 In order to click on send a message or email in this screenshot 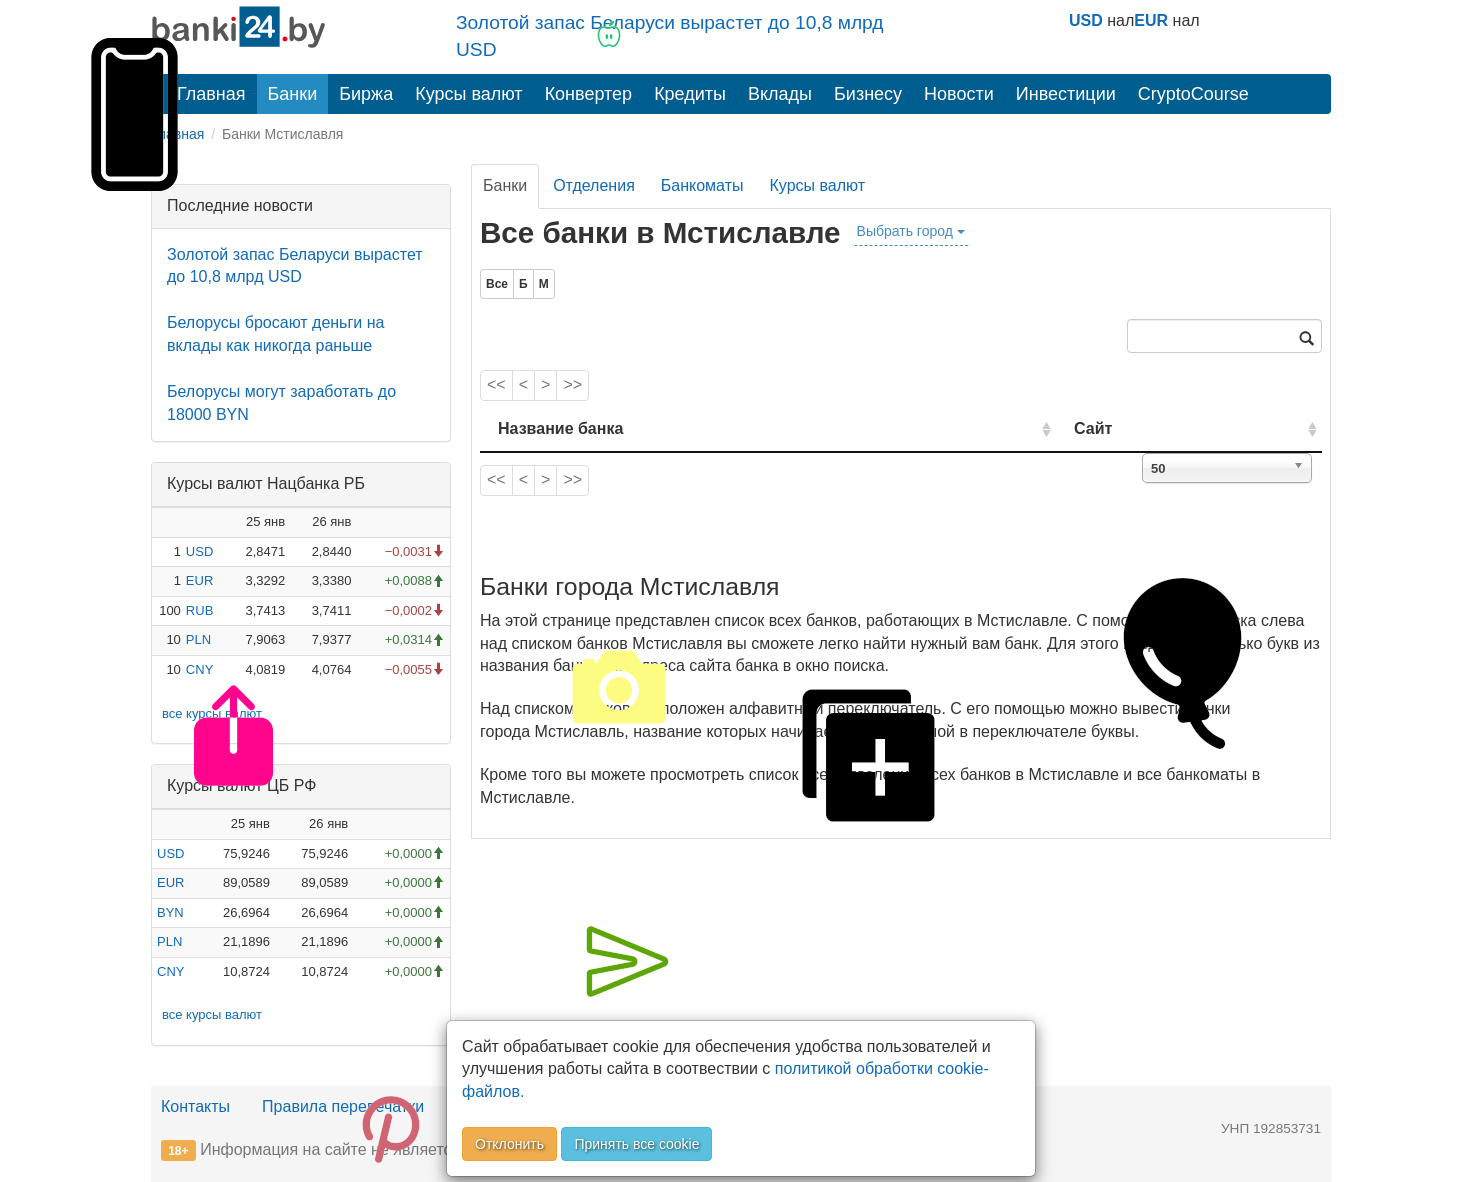, I will do `click(627, 961)`.